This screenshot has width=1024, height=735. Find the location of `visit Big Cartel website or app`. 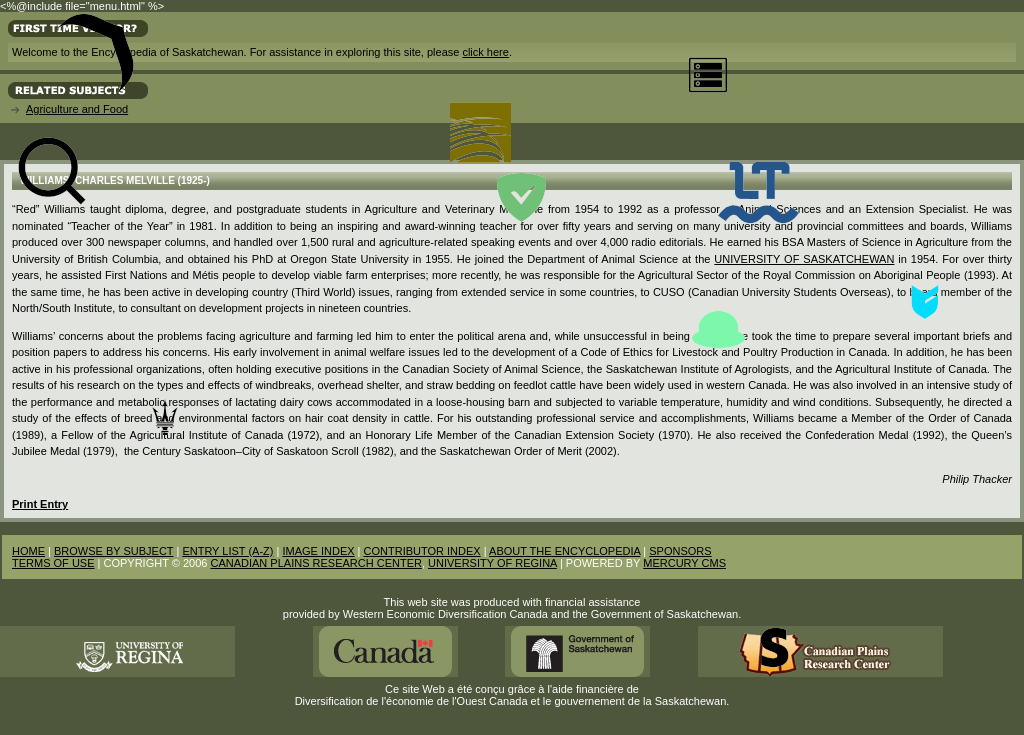

visit Big Cartel website or app is located at coordinates (925, 302).